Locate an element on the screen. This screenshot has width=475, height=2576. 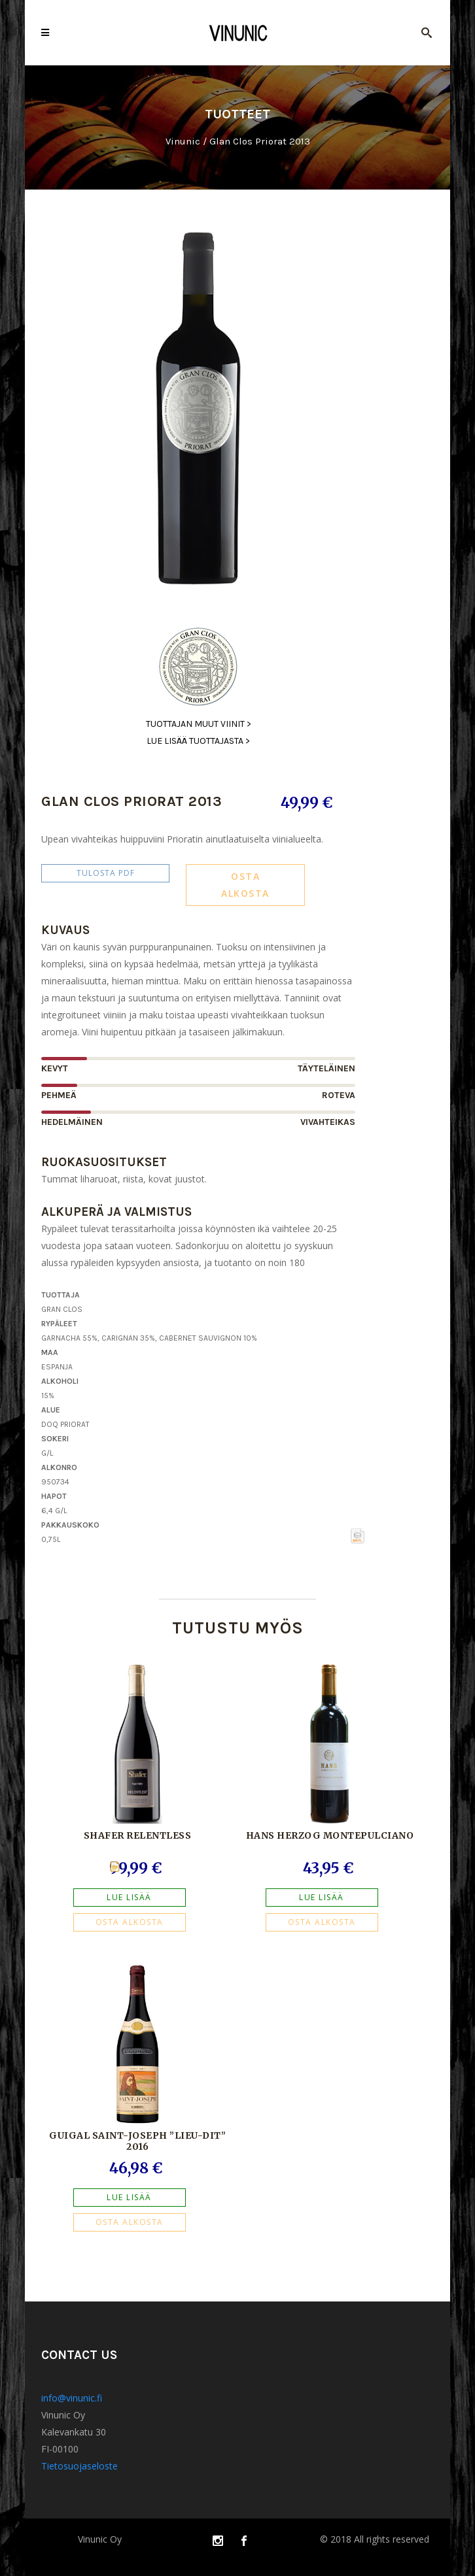
a yaml configuration file is located at coordinates (357, 1535).